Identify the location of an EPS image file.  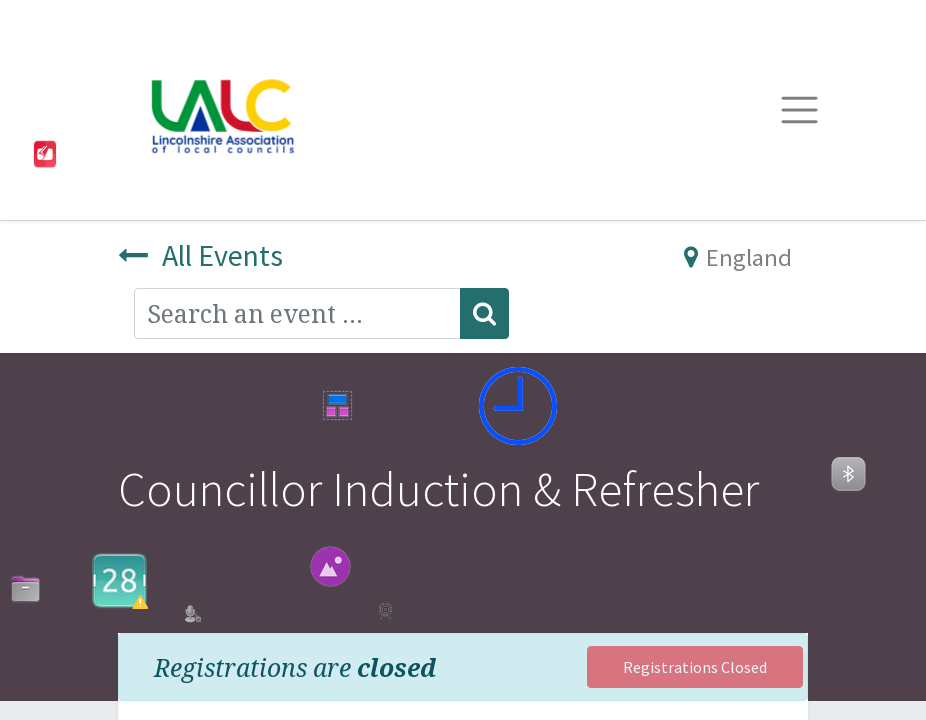
(45, 154).